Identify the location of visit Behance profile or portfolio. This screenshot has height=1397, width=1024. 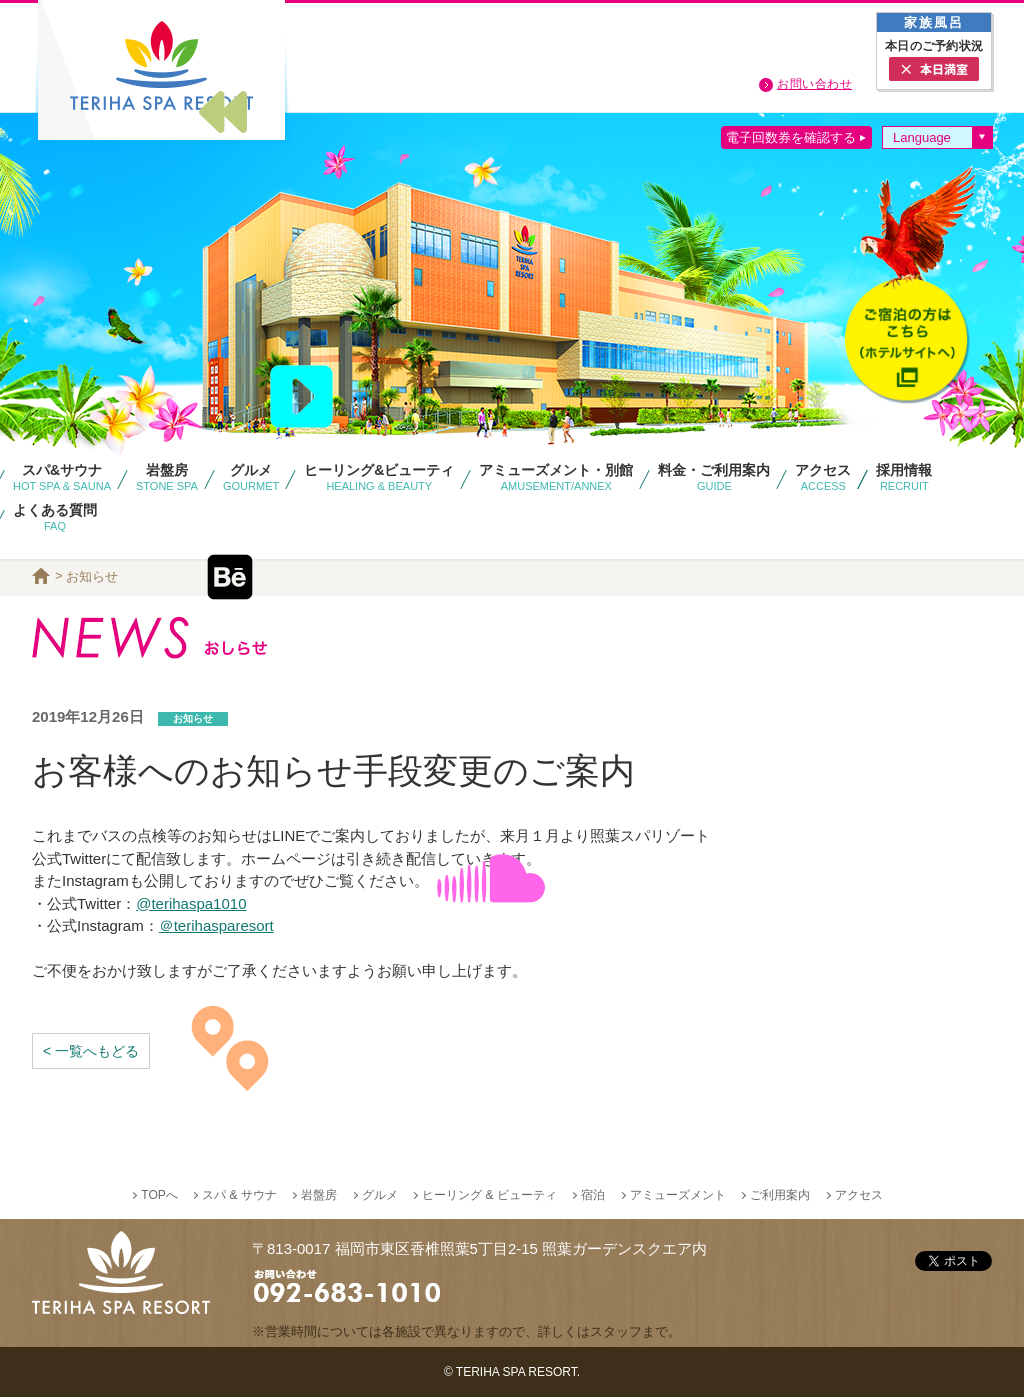
(230, 577).